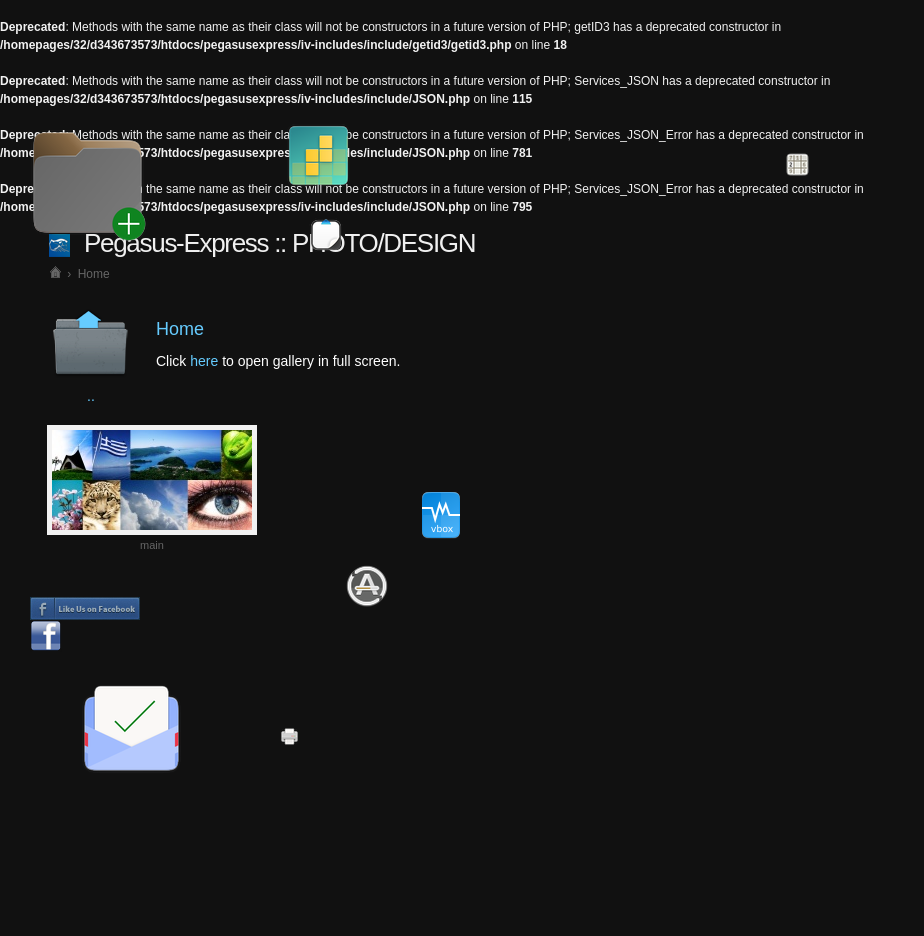  I want to click on mark email as not junk or spam, so click(131, 733).